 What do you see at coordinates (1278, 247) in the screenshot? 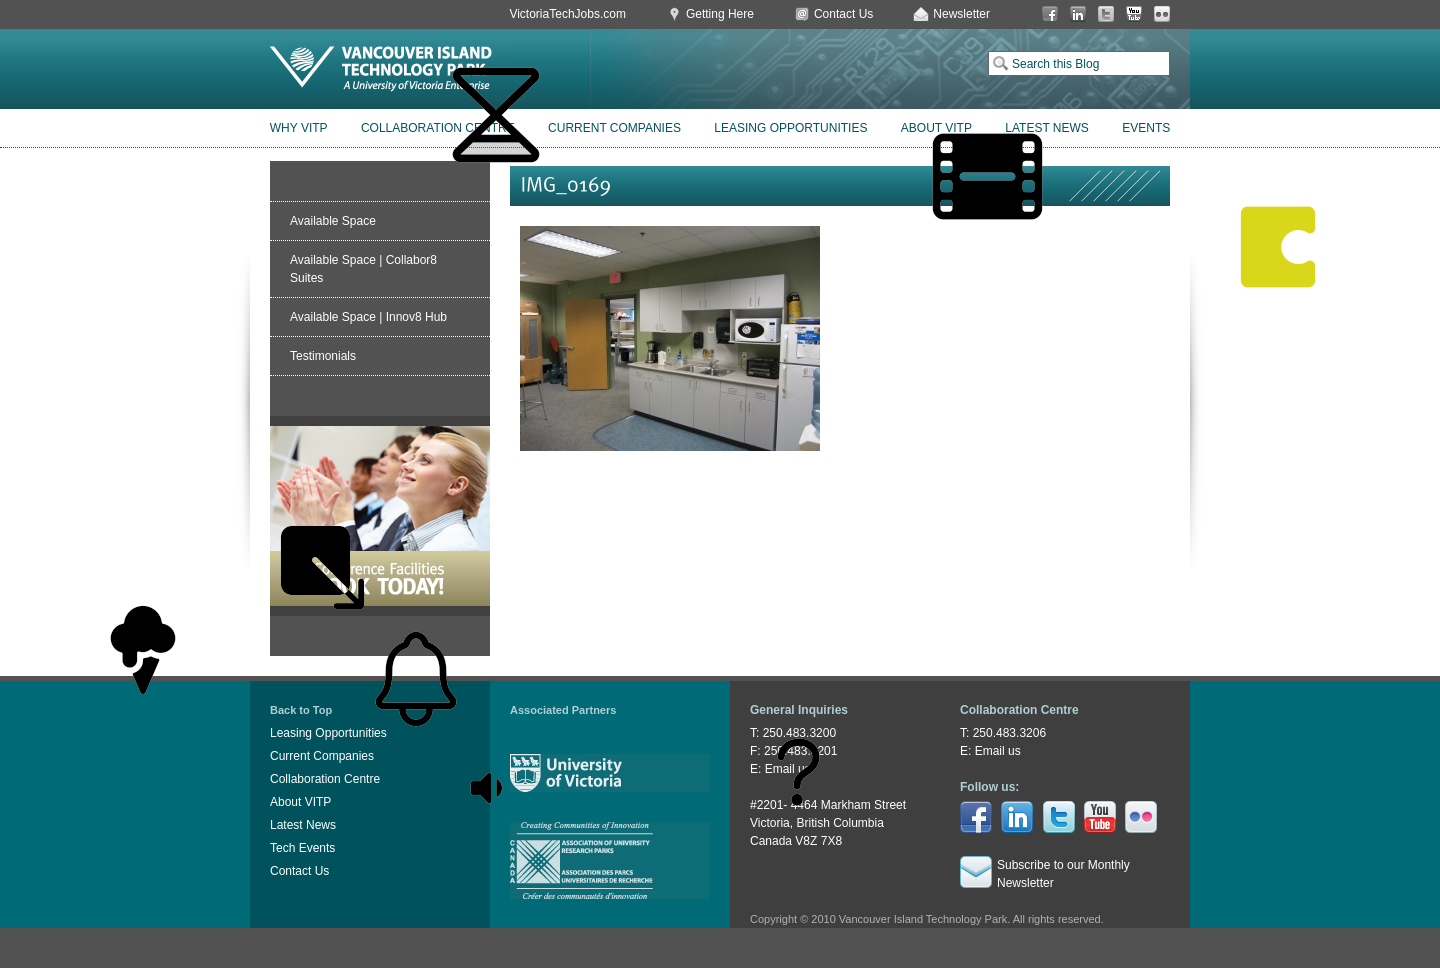
I see `open Coda app` at bounding box center [1278, 247].